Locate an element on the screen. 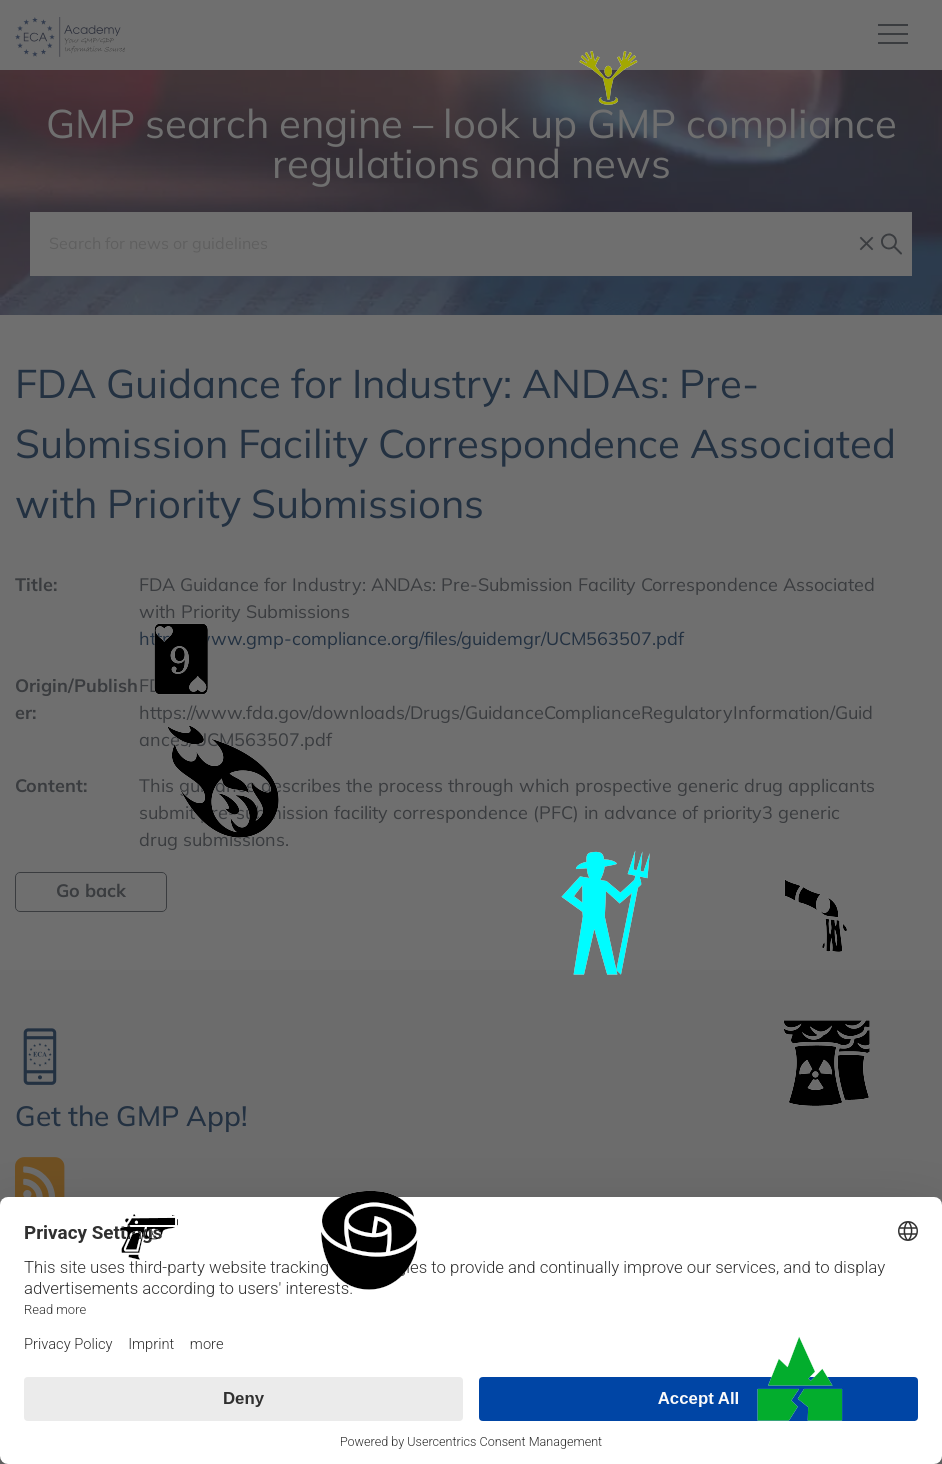  explore valley or mountain terrain is located at coordinates (799, 1378).